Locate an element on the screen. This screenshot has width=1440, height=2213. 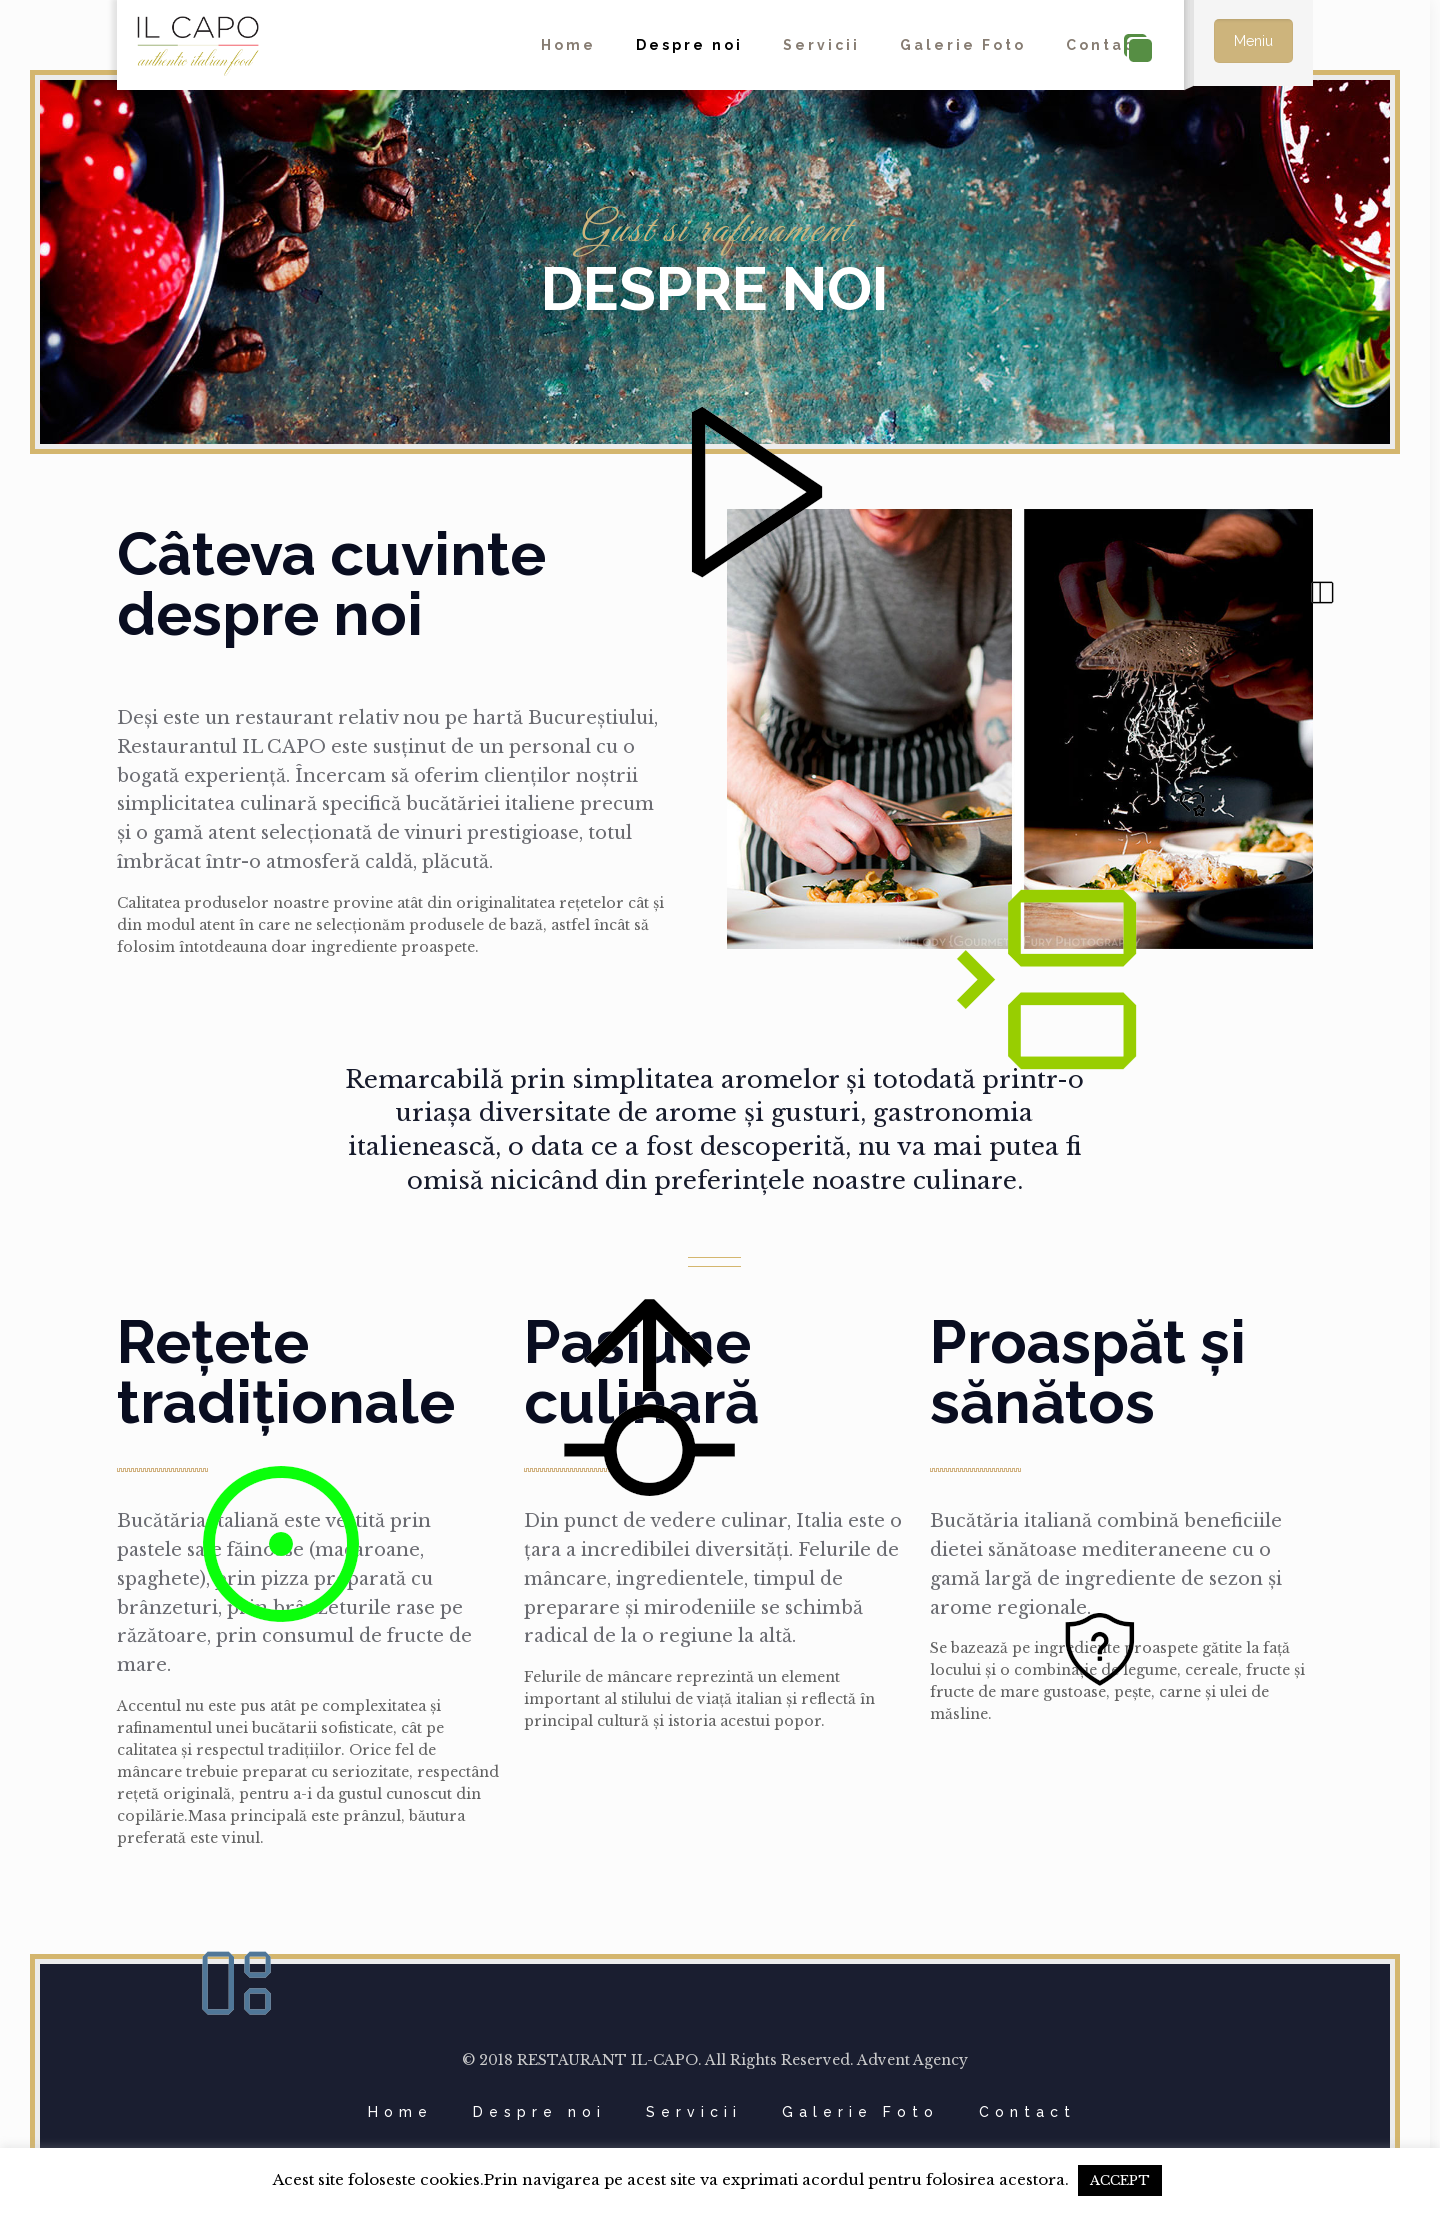
insert a new item between existing elements is located at coordinates (1046, 979).